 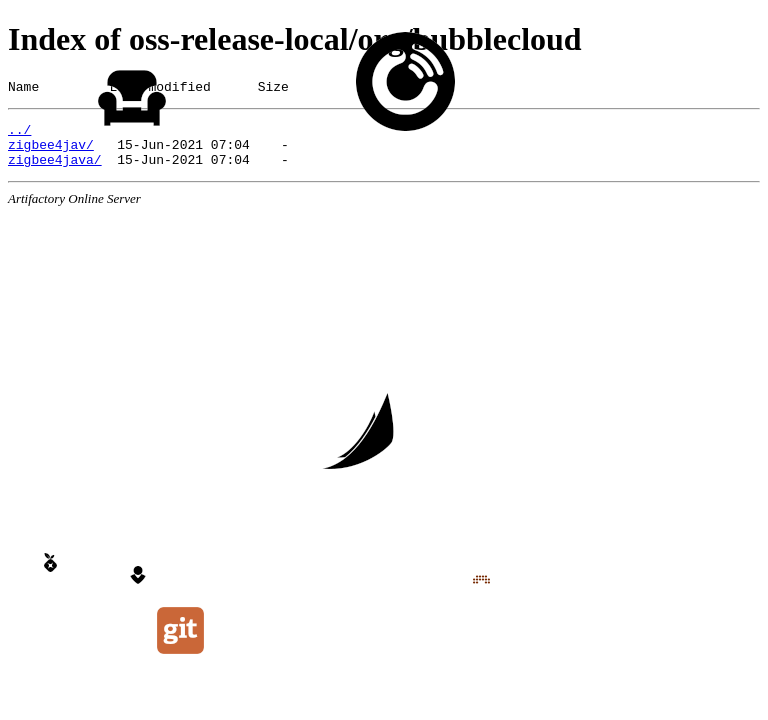 I want to click on opsgenie incident management platform logo, so click(x=138, y=575).